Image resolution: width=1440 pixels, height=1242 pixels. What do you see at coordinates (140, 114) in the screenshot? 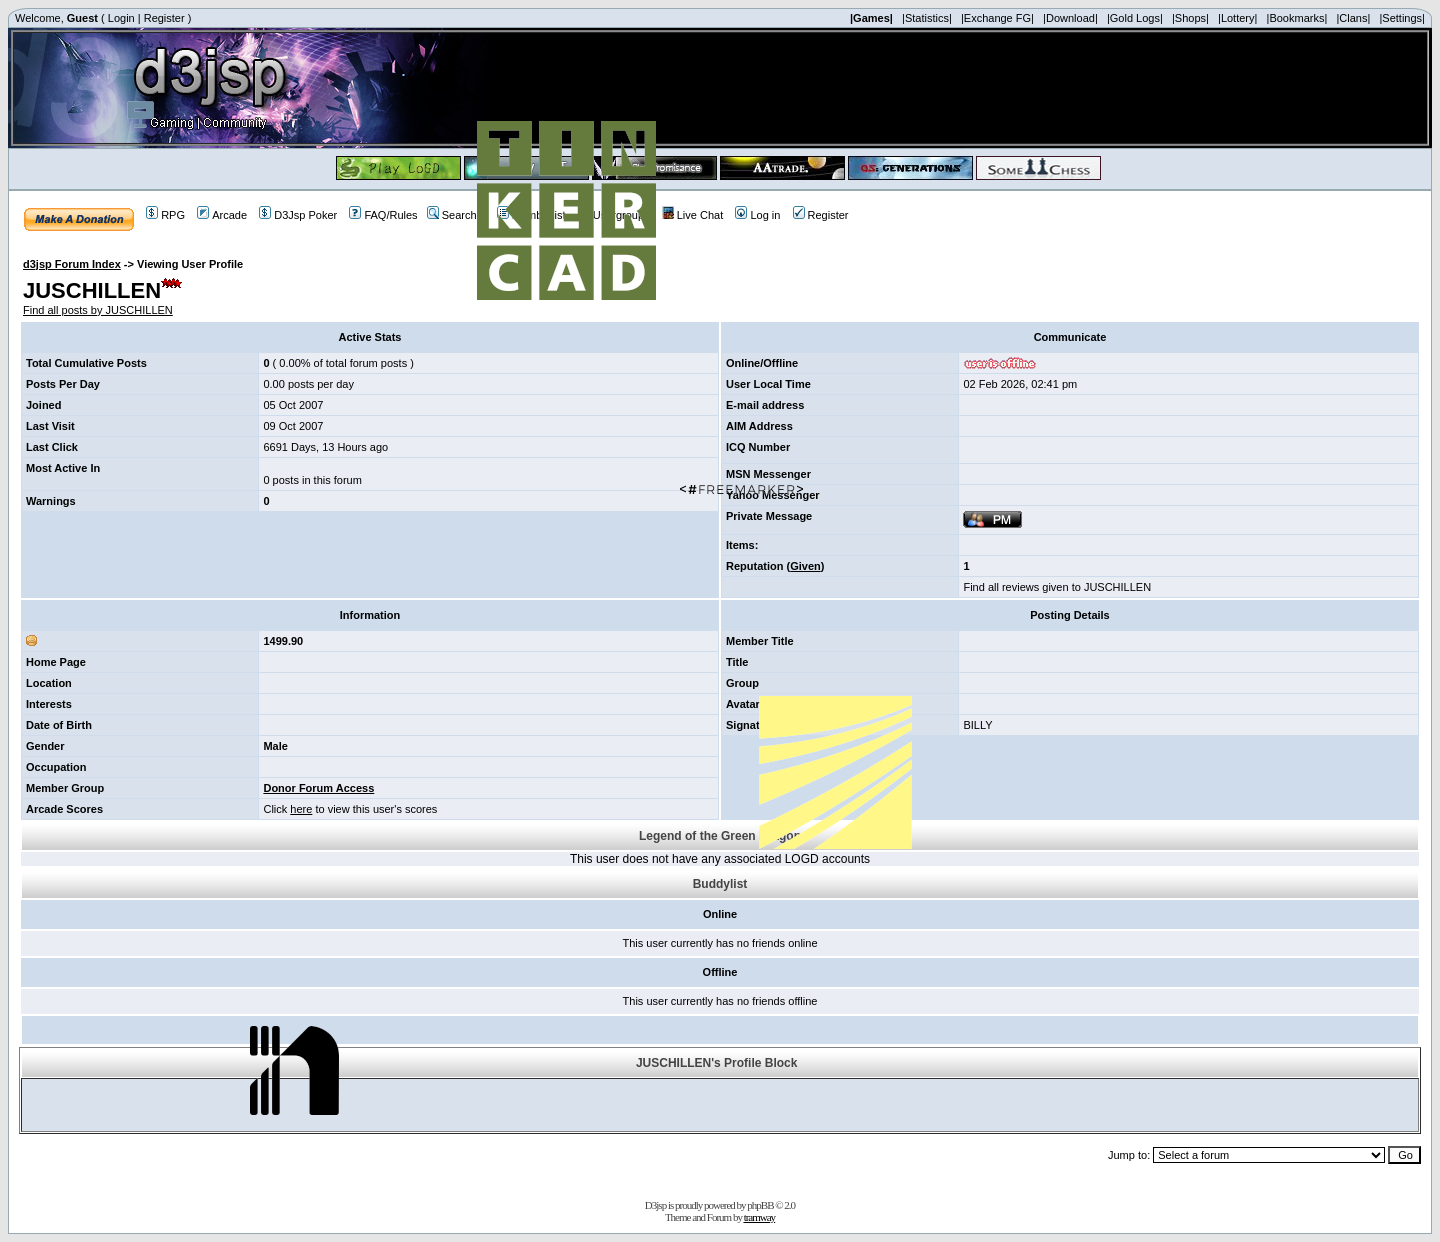
I see `indicates a reserved or held item` at bounding box center [140, 114].